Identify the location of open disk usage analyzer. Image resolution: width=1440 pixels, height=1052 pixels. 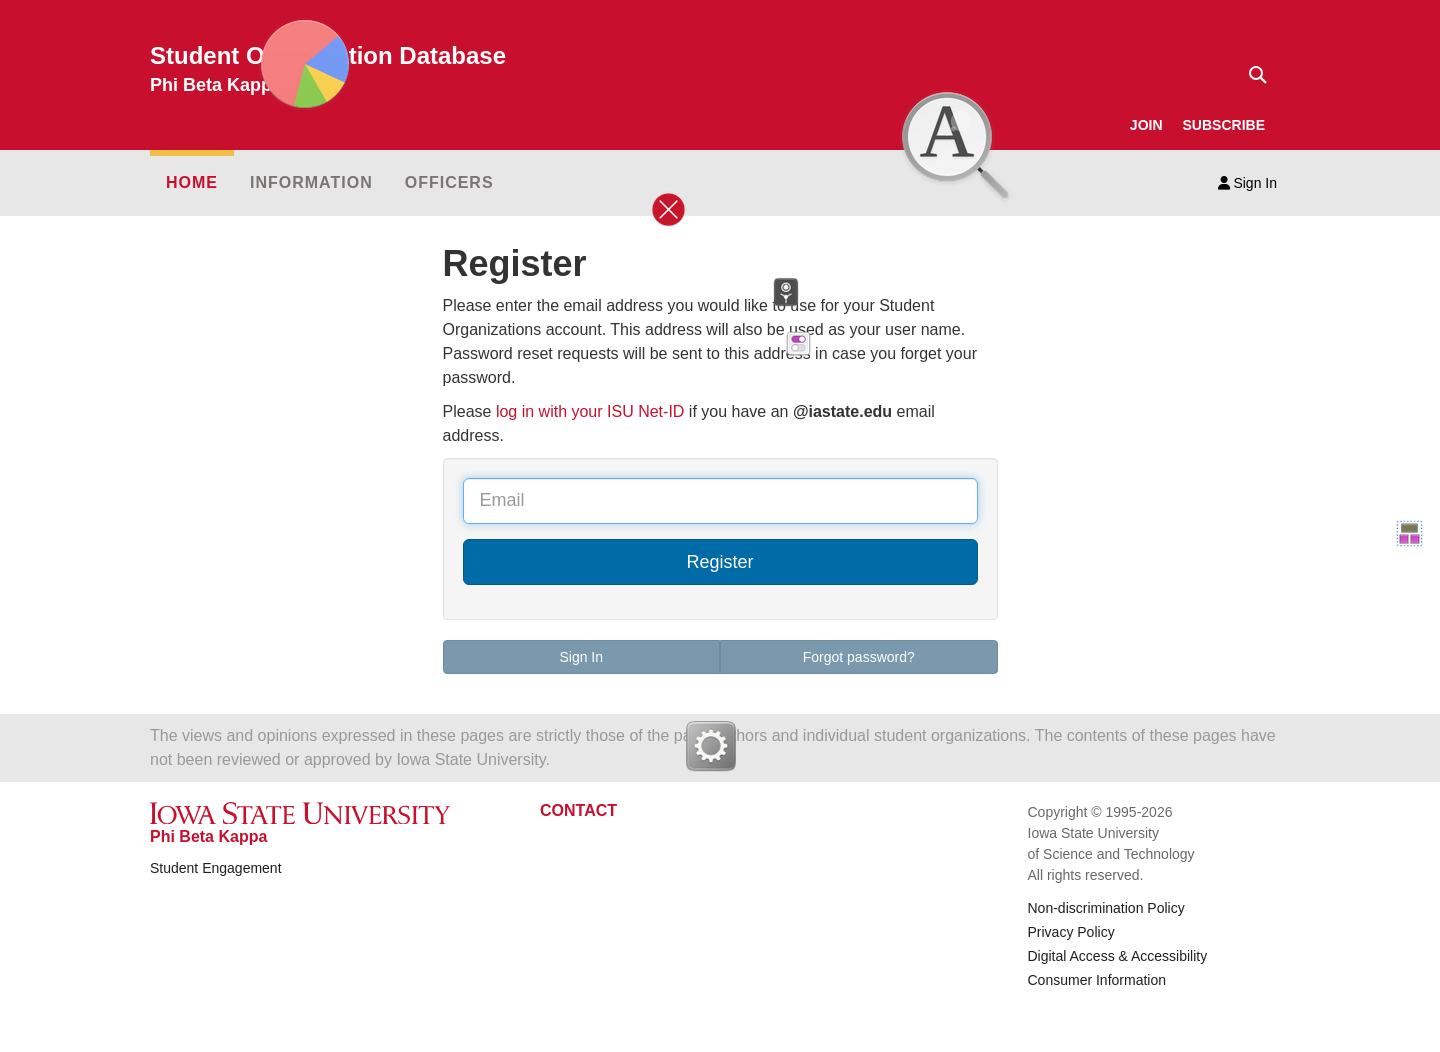
(305, 64).